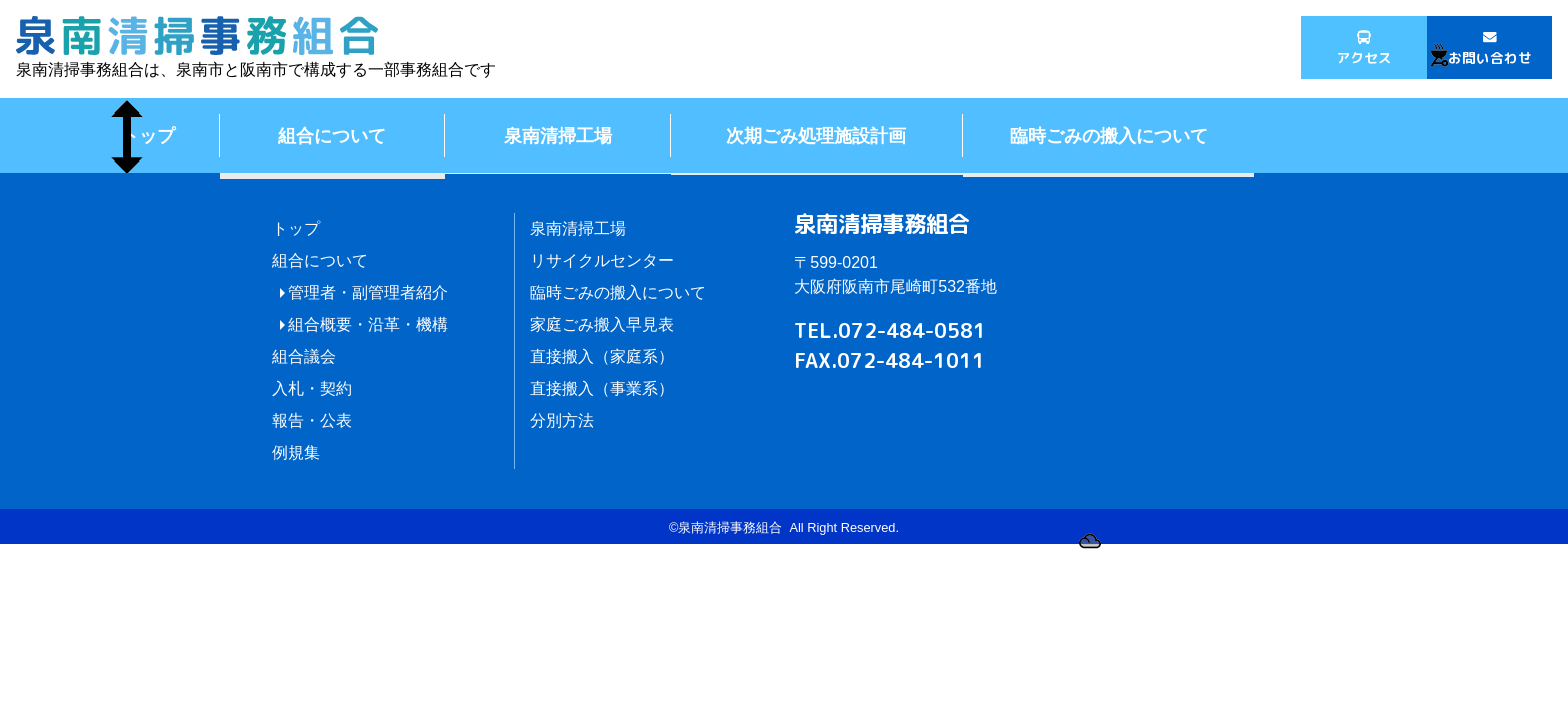 The image size is (1568, 720). I want to click on adjust height or vertical size, so click(127, 137).